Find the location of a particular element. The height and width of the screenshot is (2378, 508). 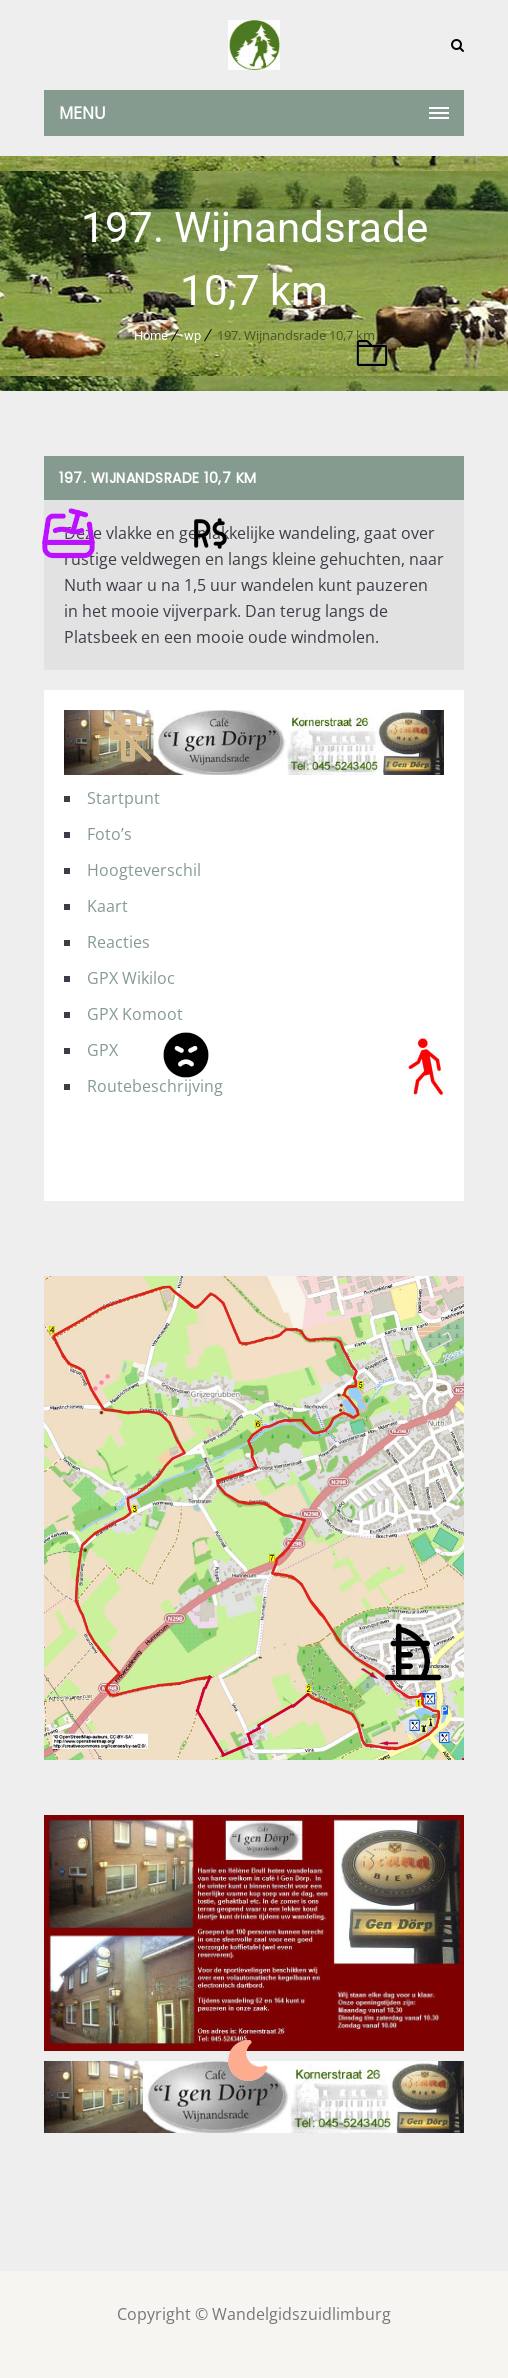

access sandbox or testing environment is located at coordinates (68, 534).